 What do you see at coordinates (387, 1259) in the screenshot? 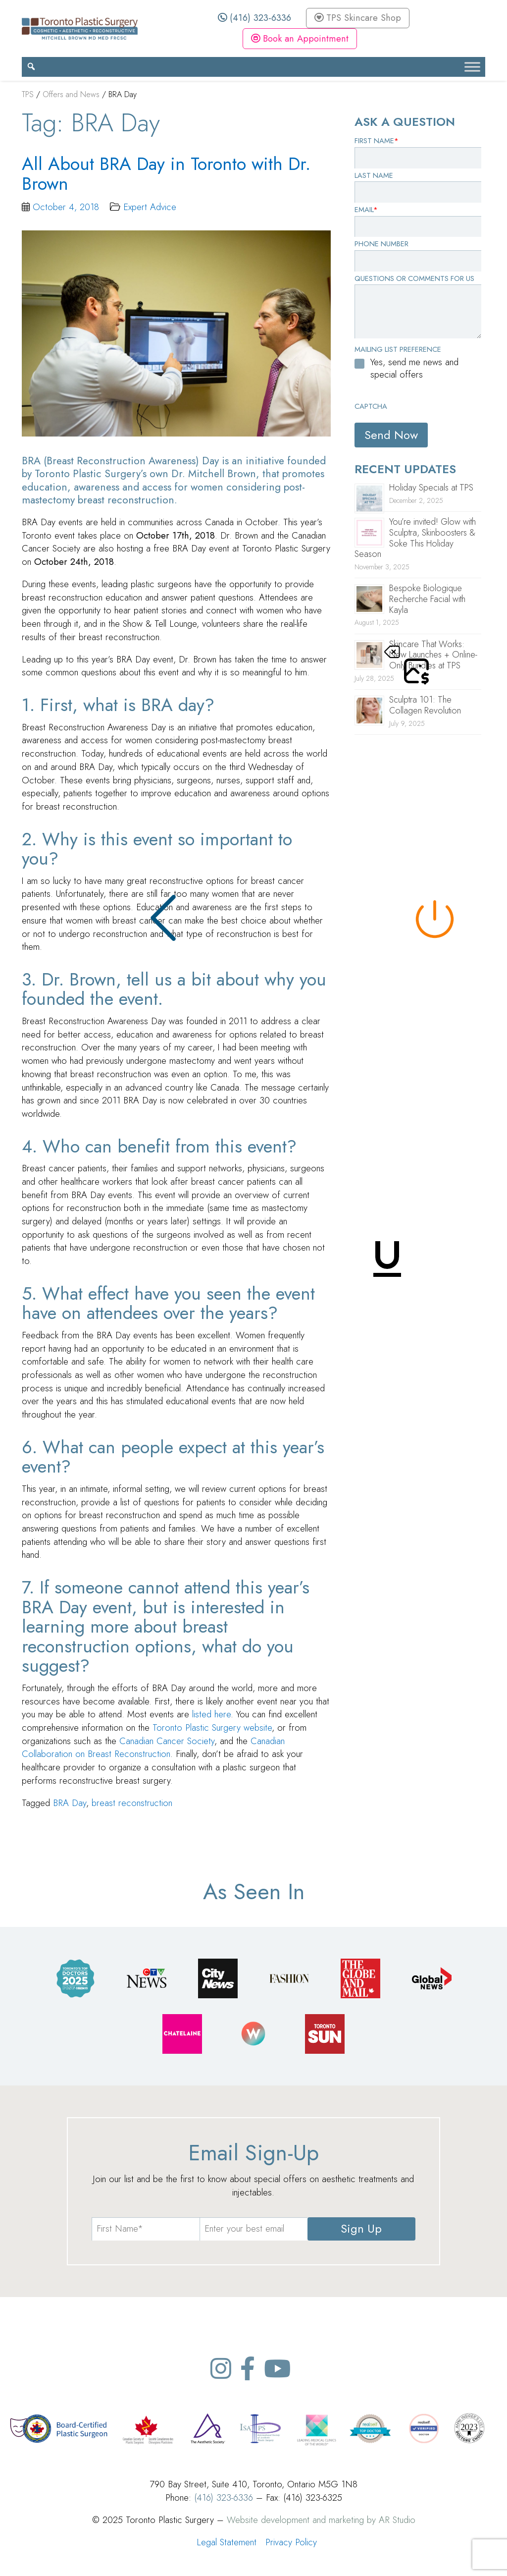
I see `apply underline formatting to selected text` at bounding box center [387, 1259].